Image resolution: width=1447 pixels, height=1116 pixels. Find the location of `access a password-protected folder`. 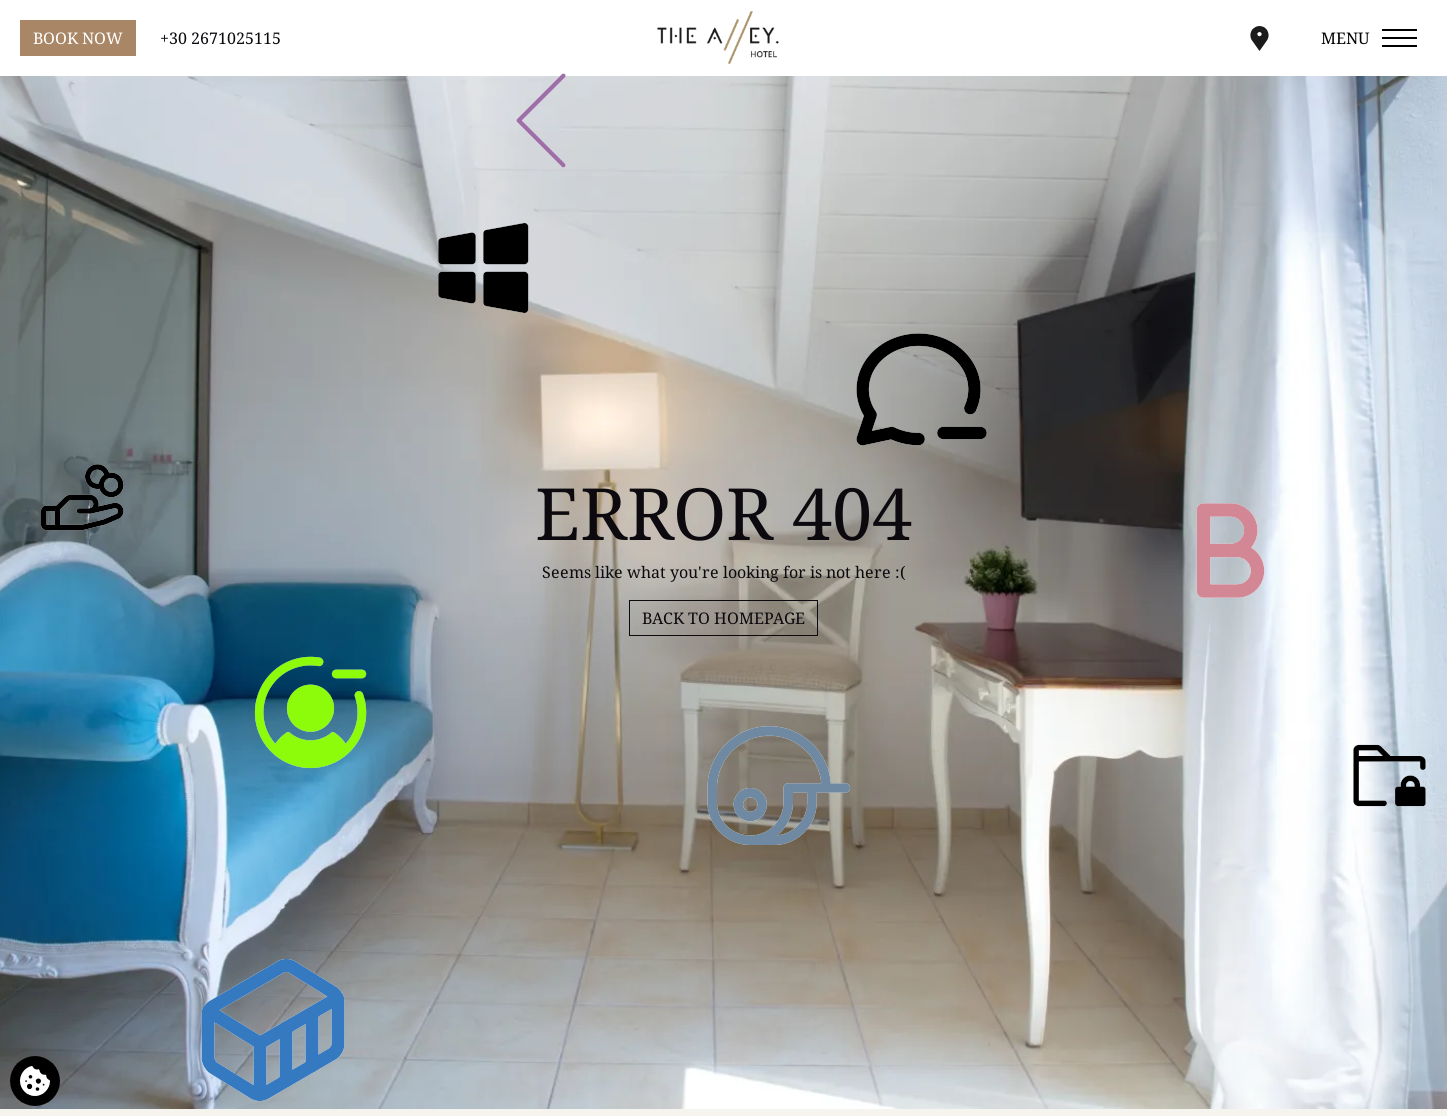

access a password-protected folder is located at coordinates (1389, 775).